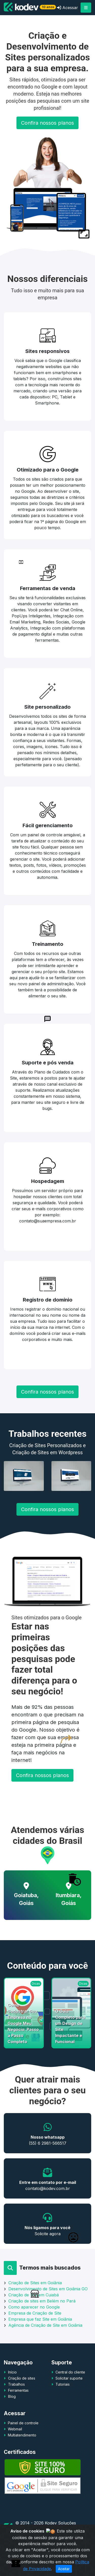 The width and height of the screenshot is (95, 2576). What do you see at coordinates (35, 2294) in the screenshot?
I see `browse or access the store` at bounding box center [35, 2294].